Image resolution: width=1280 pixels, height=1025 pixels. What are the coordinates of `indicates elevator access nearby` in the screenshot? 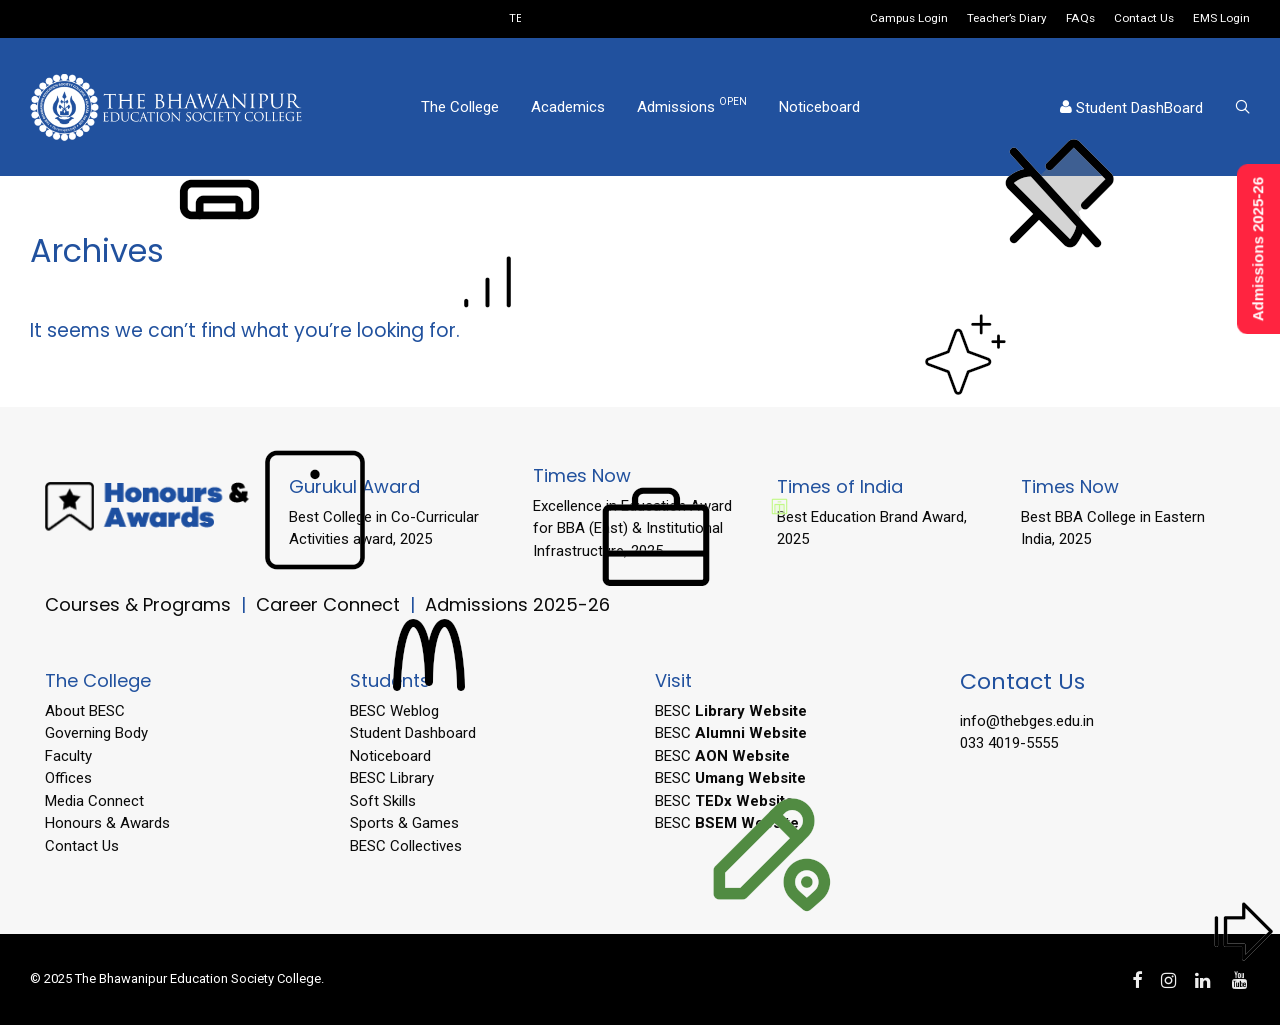 It's located at (779, 506).